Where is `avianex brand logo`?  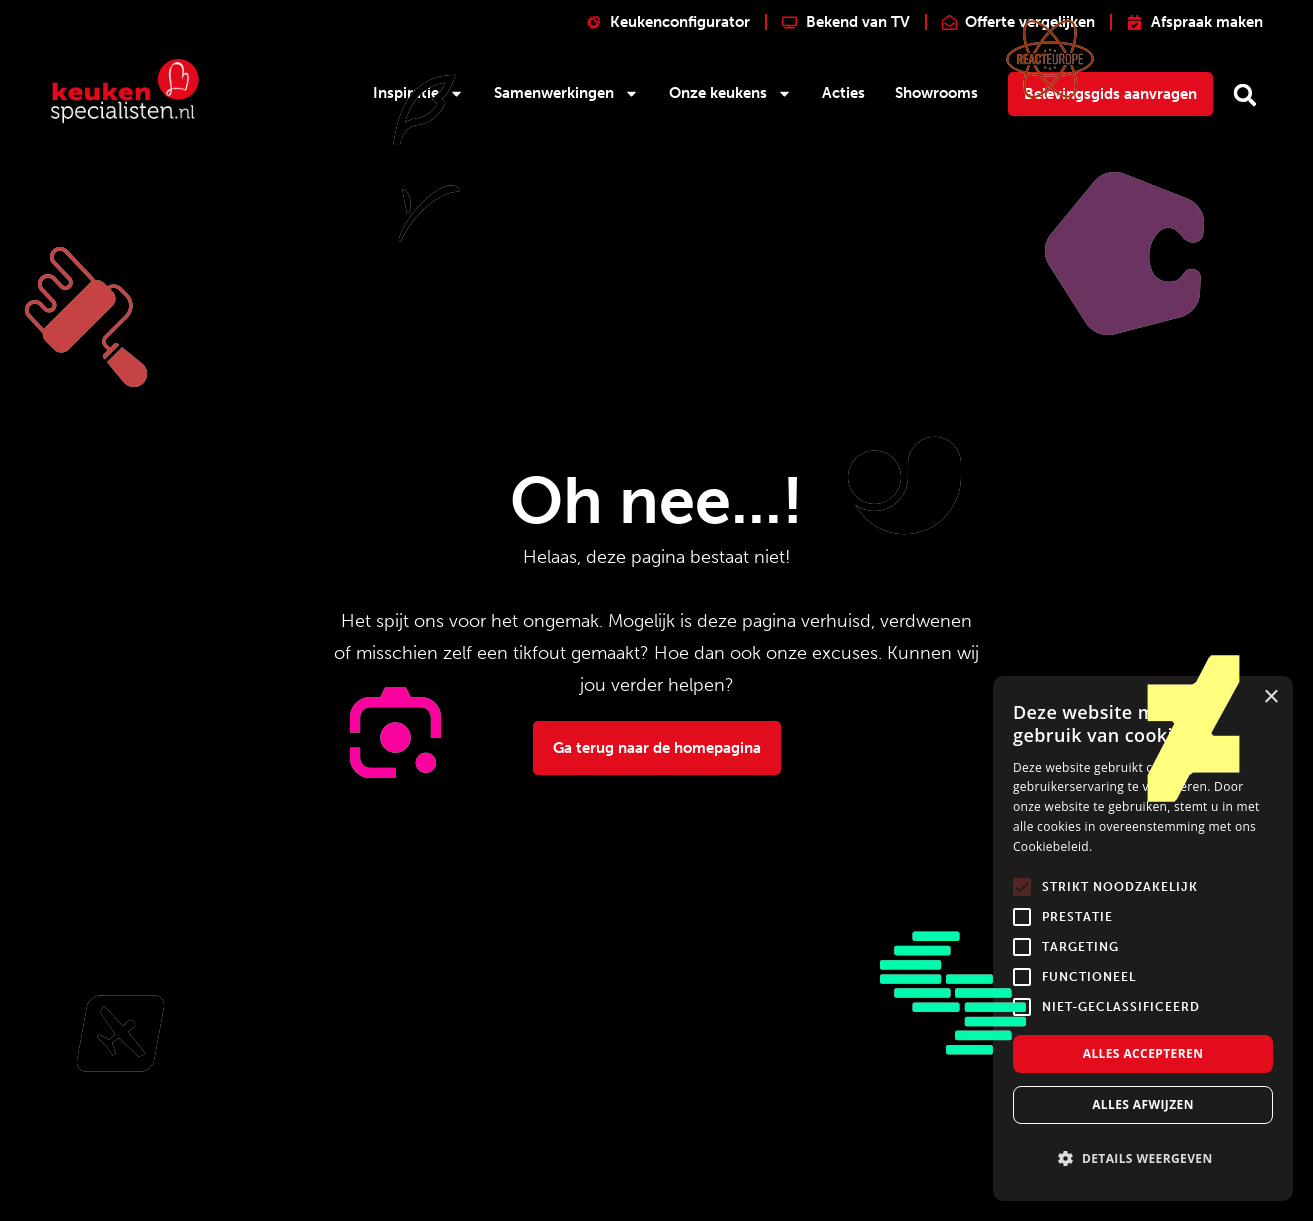 avianex brand logo is located at coordinates (120, 1033).